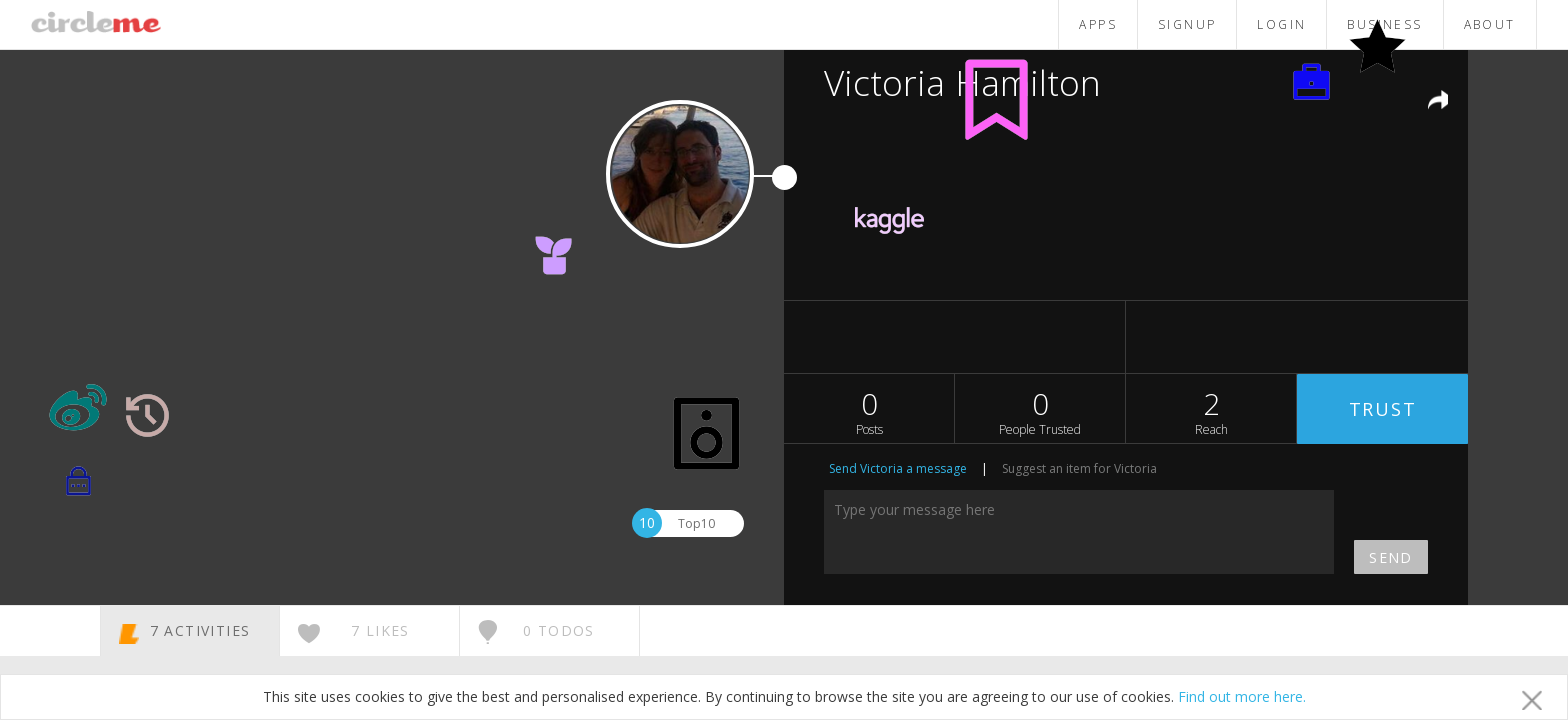 This screenshot has width=1568, height=720. Describe the element at coordinates (147, 415) in the screenshot. I see `view history or recent activity` at that location.